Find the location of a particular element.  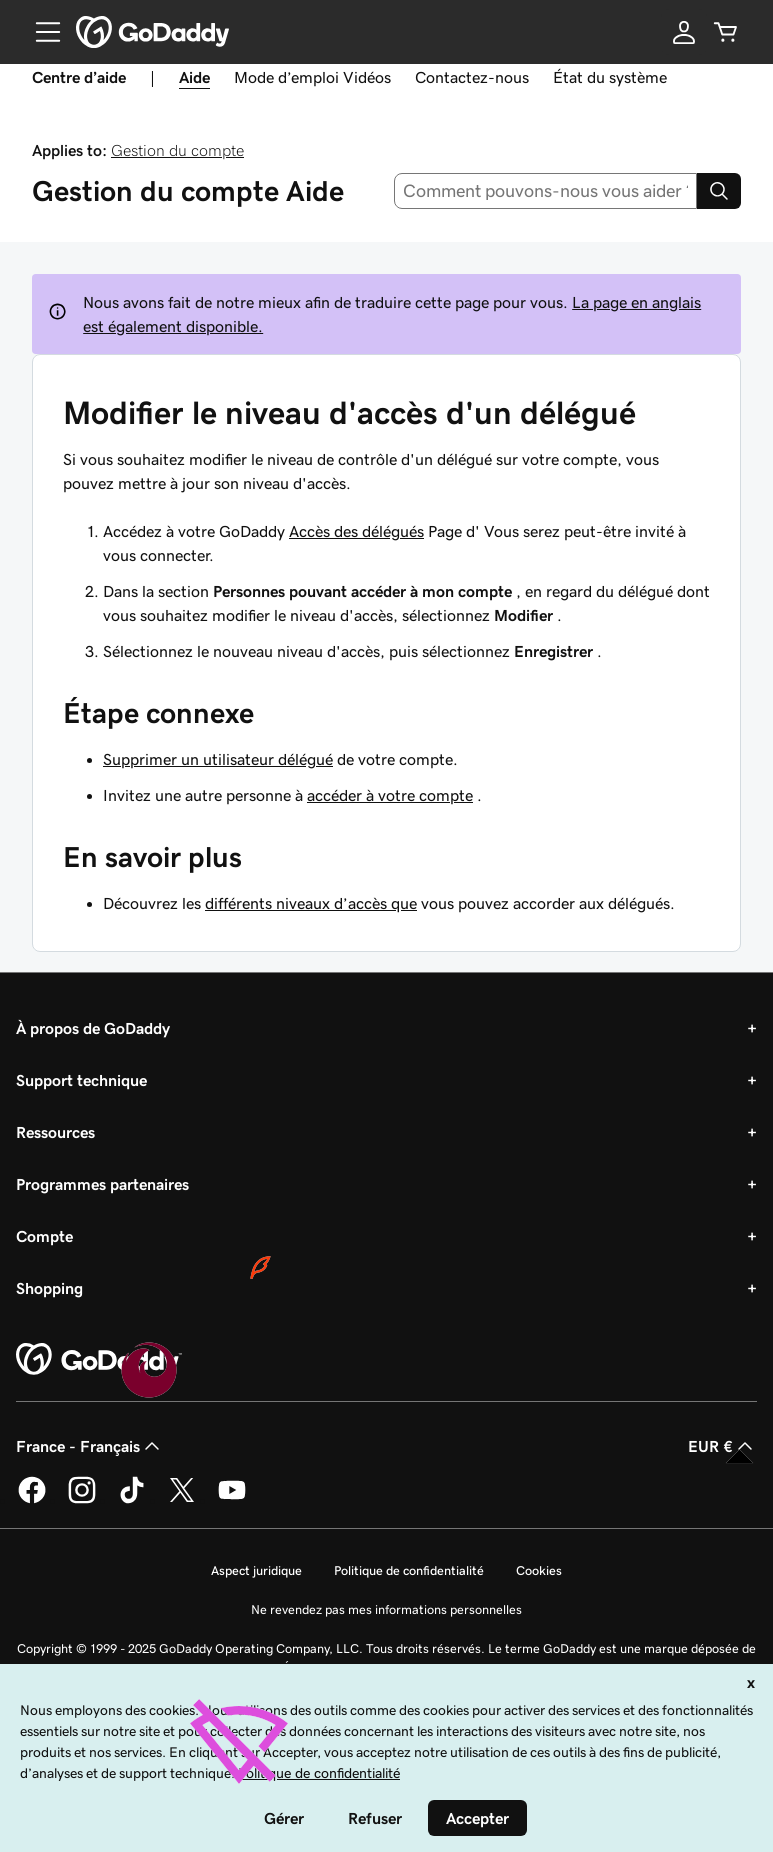

open Mozilla Firefox browser is located at coordinates (149, 1370).